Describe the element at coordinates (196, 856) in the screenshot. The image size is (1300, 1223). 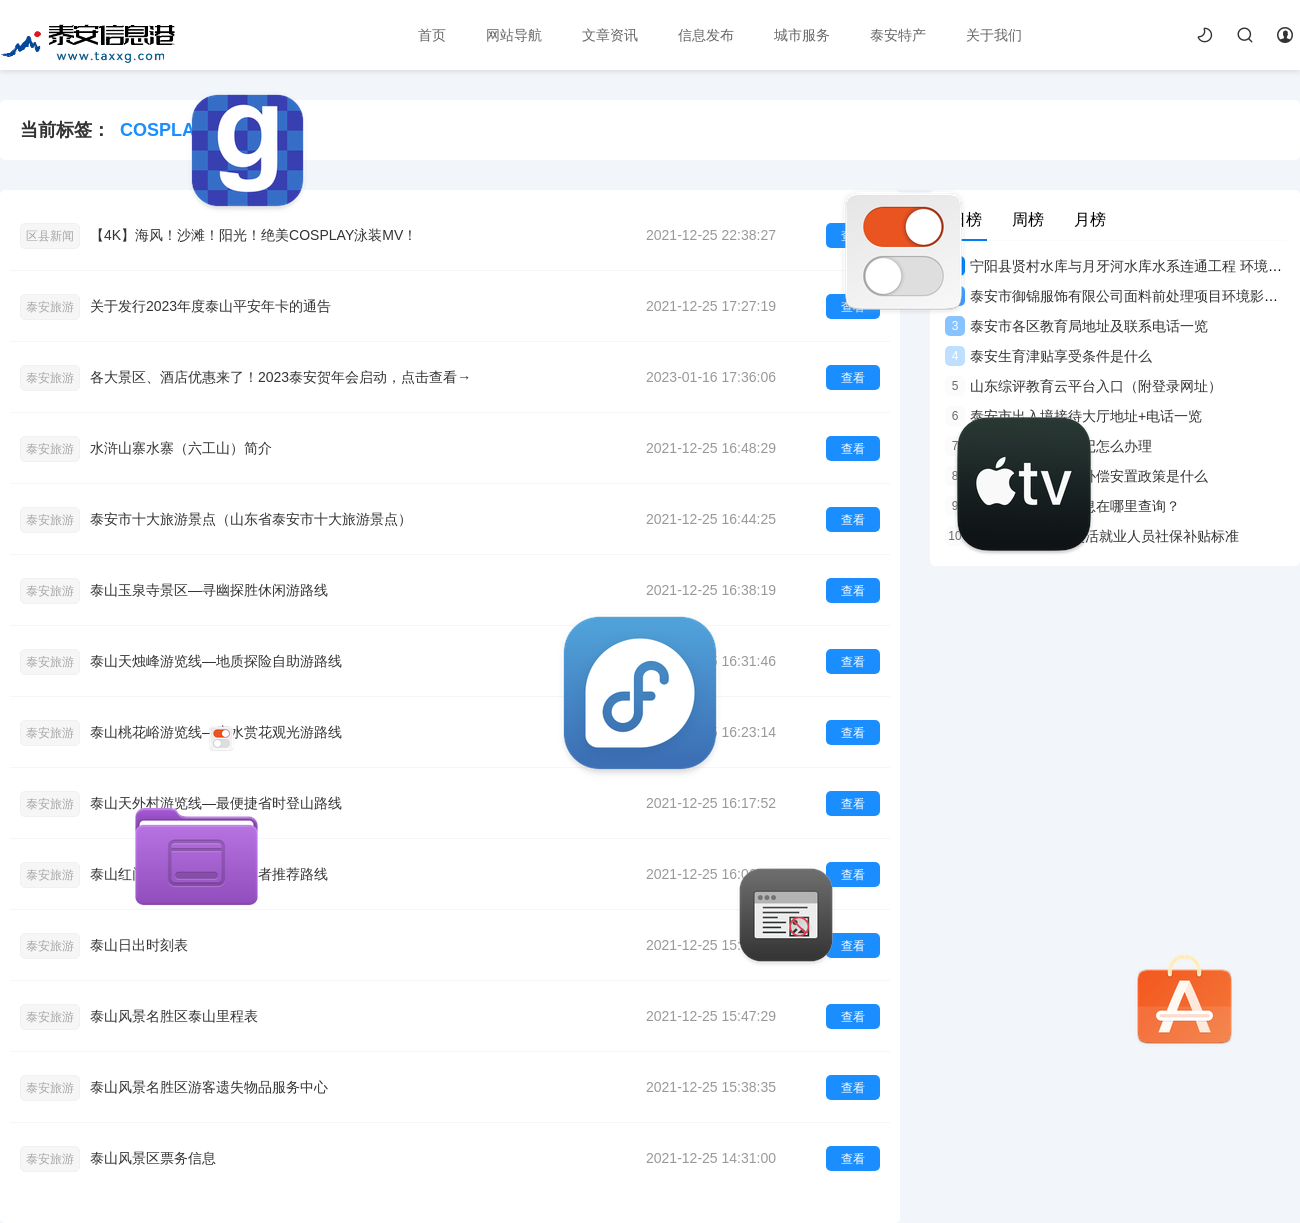
I see `open desktop folder` at that location.